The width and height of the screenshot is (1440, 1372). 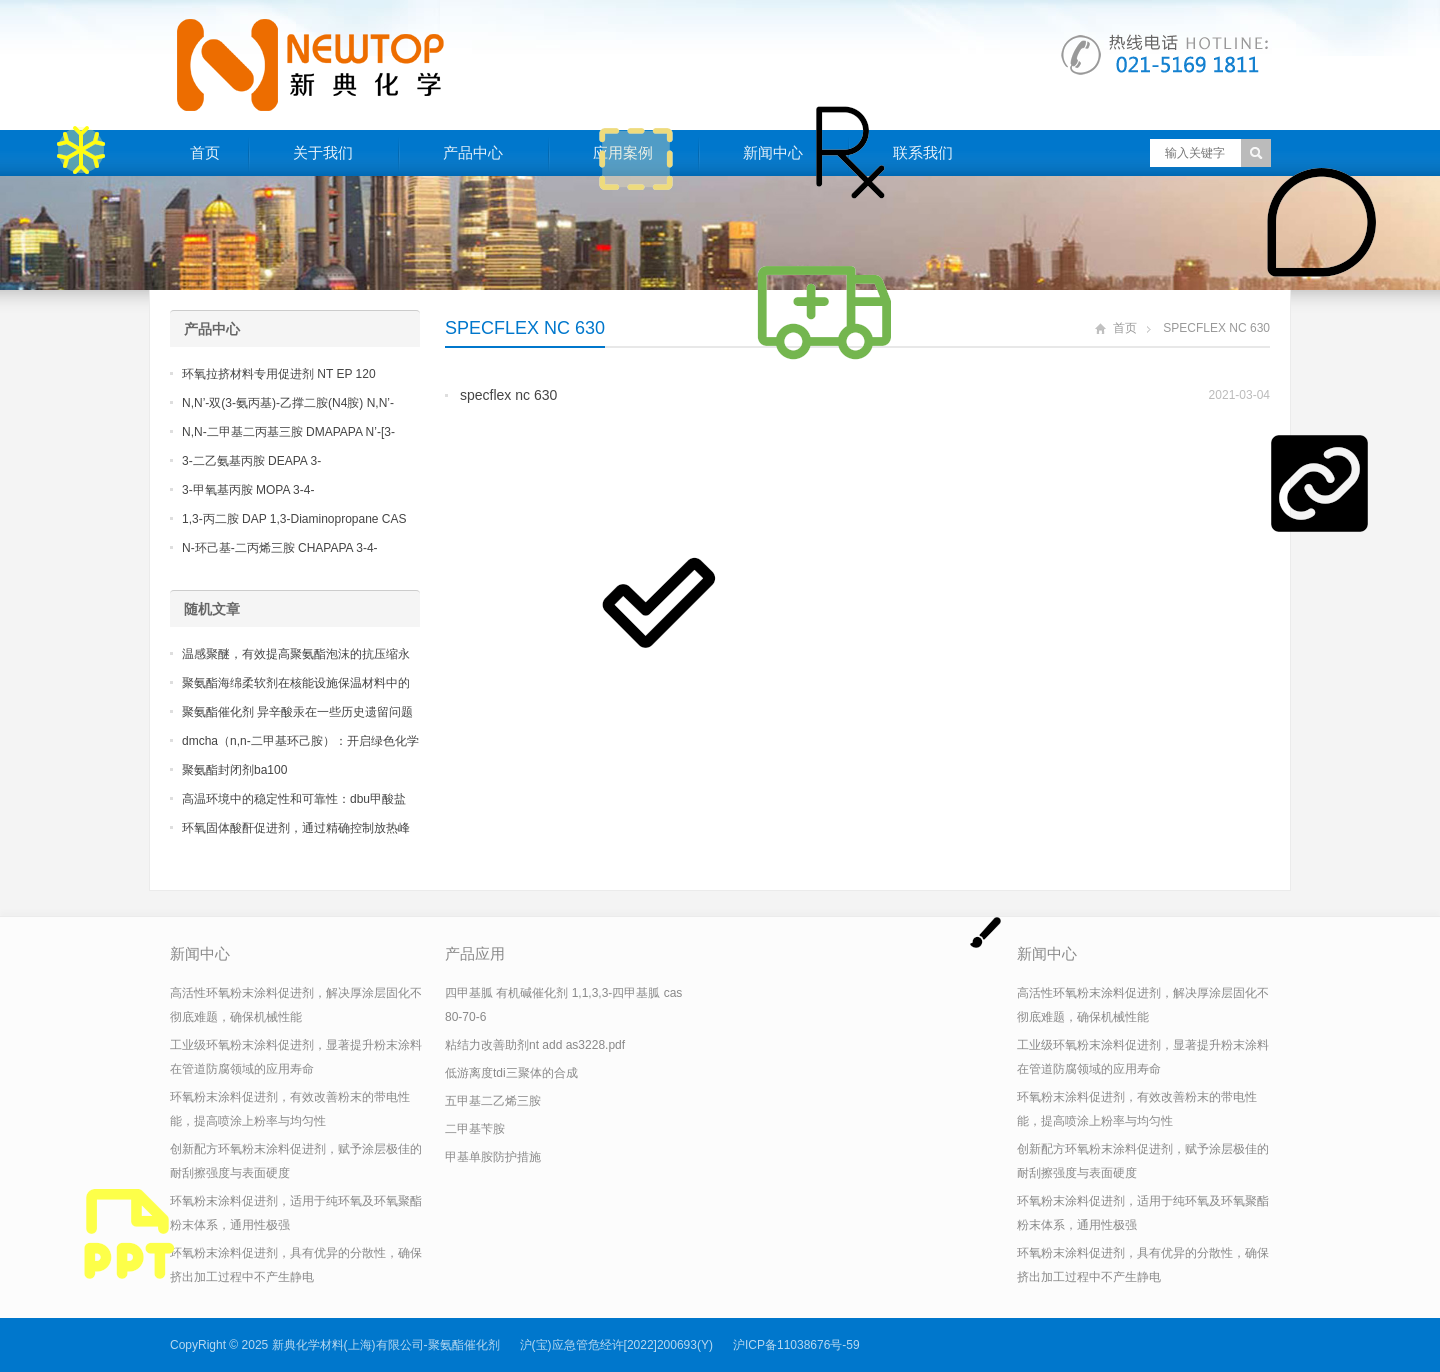 I want to click on copy or share a link, so click(x=1319, y=483).